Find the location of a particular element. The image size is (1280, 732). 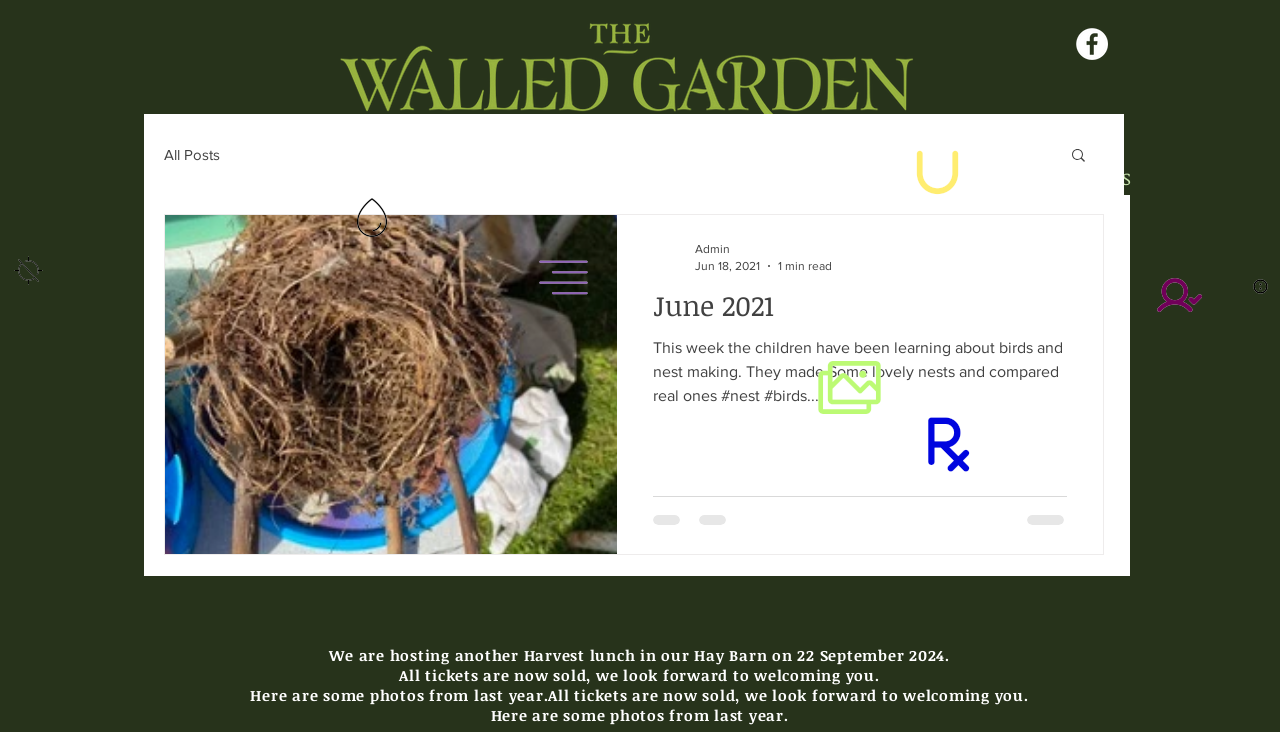

align text to the right is located at coordinates (563, 278).